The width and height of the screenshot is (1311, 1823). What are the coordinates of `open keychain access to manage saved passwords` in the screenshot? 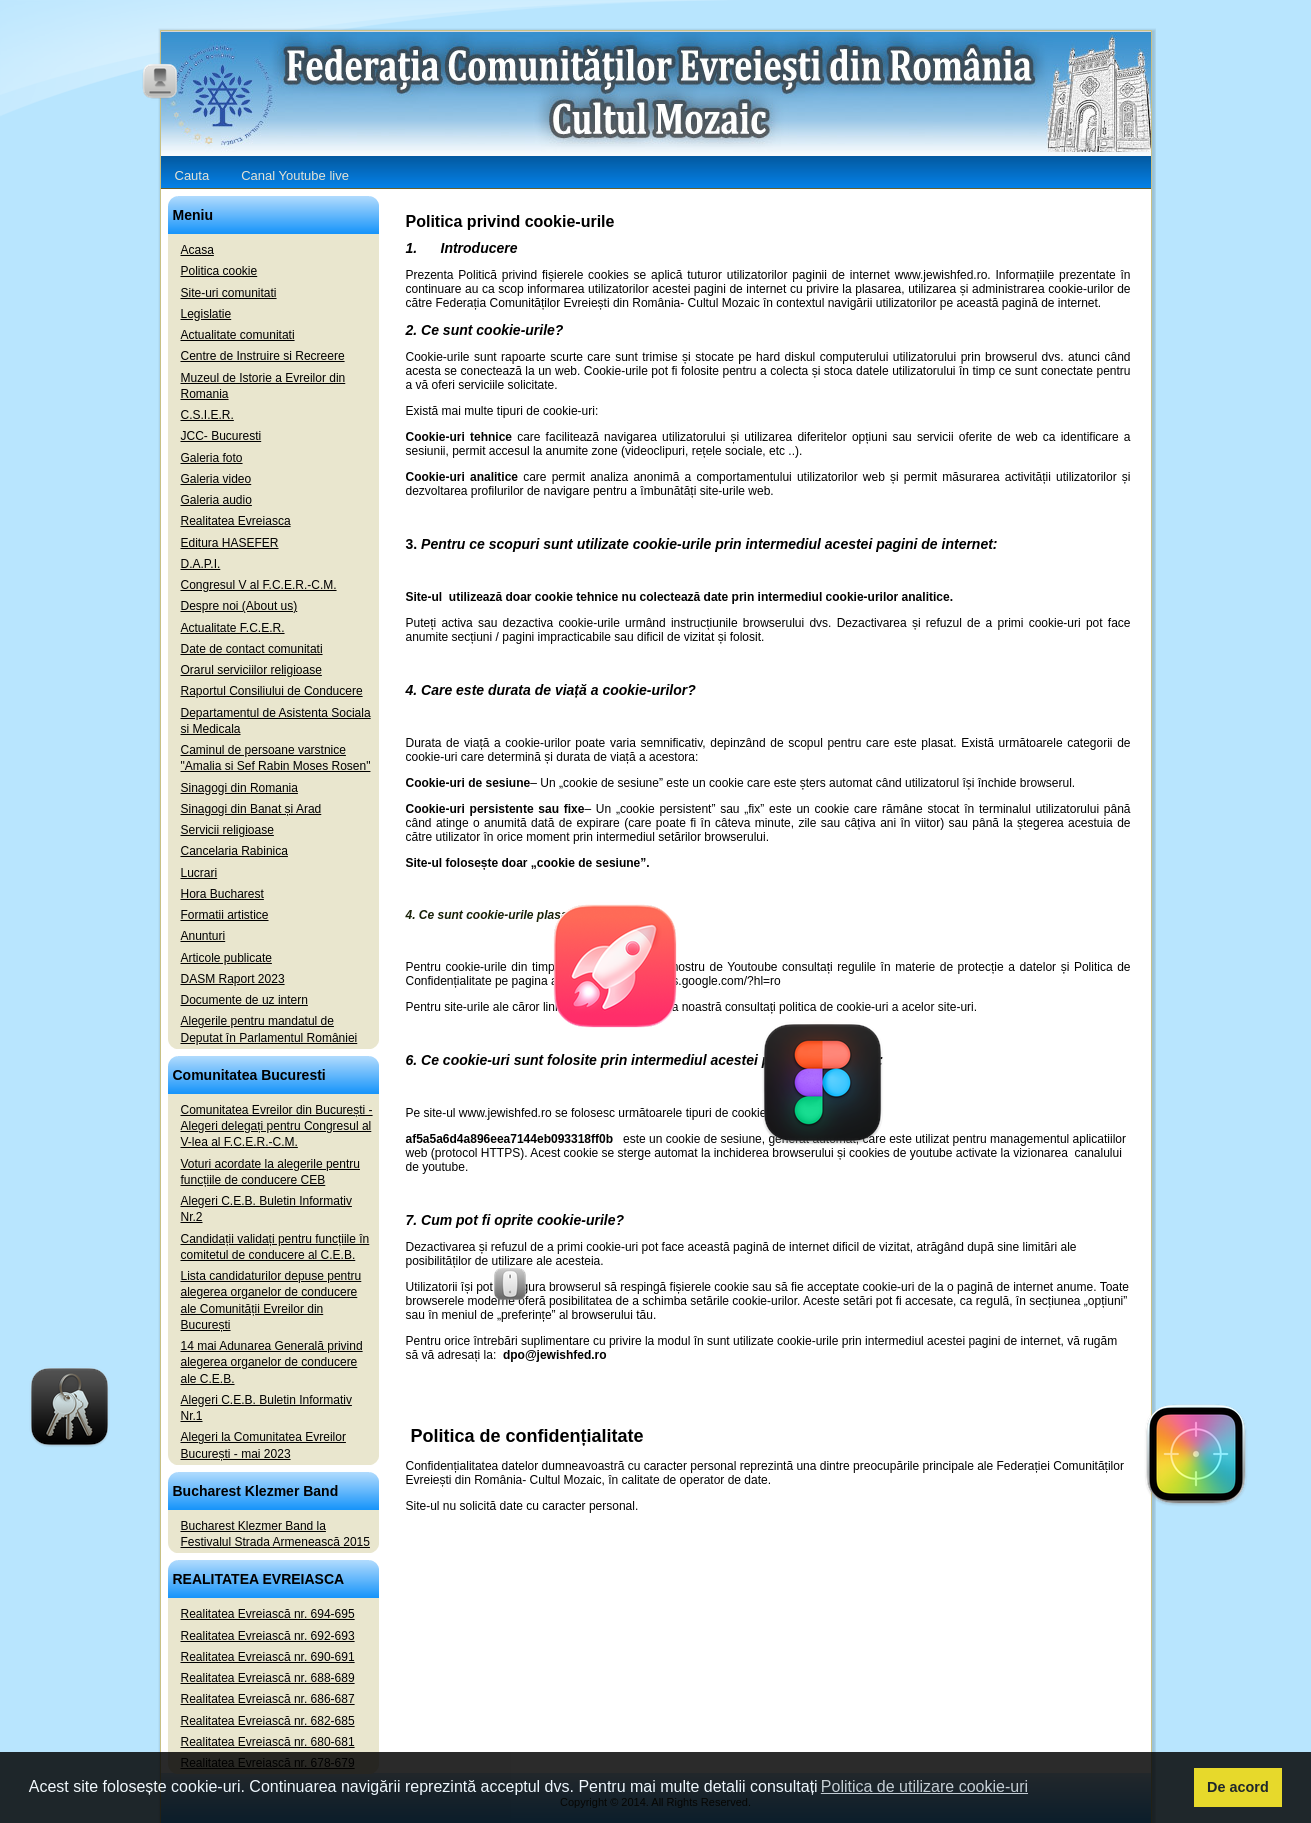 It's located at (69, 1406).